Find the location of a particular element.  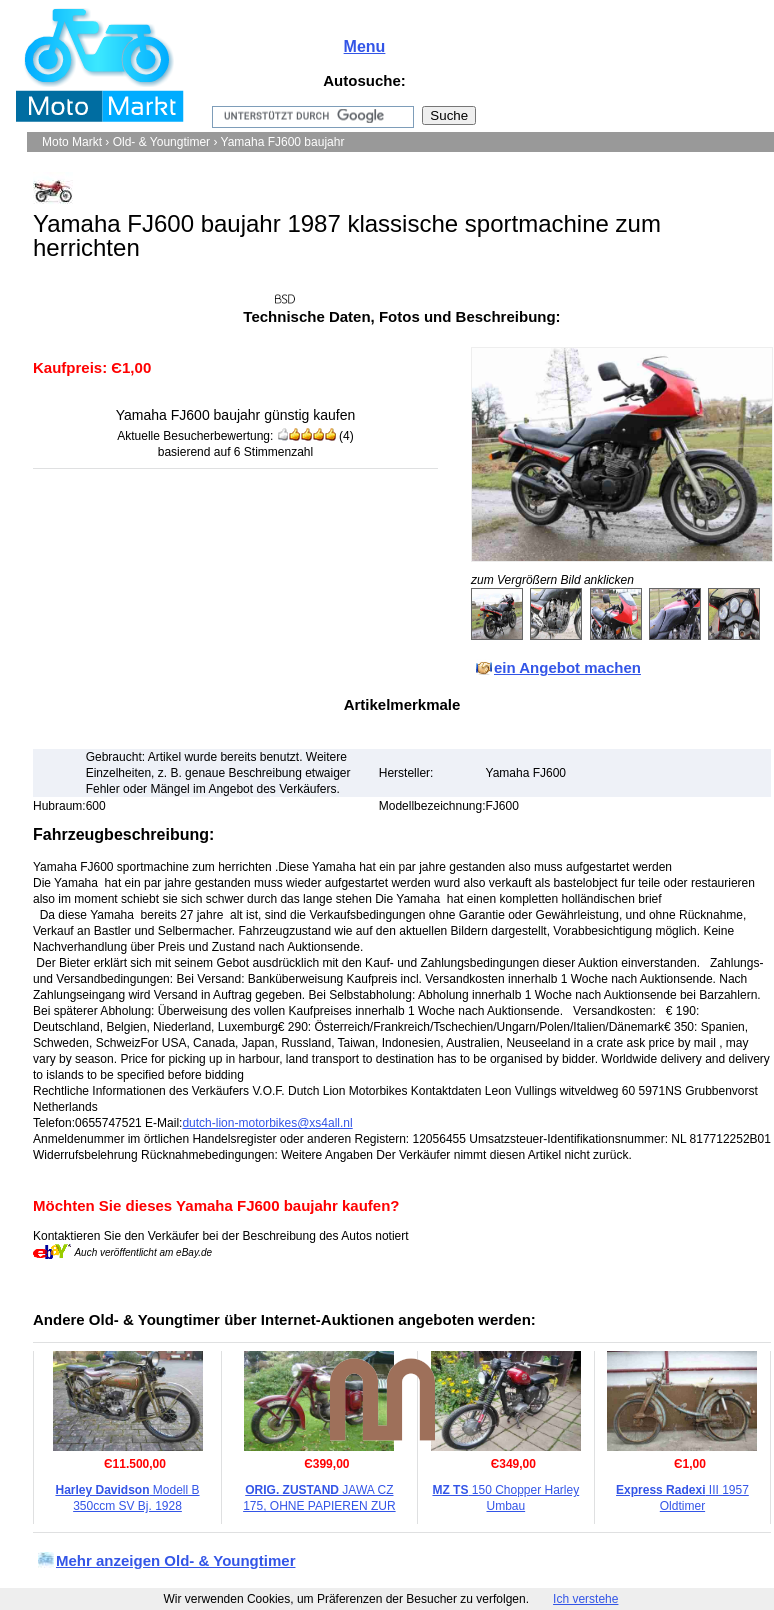

open mural collaborative workspace app is located at coordinates (382, 1399).